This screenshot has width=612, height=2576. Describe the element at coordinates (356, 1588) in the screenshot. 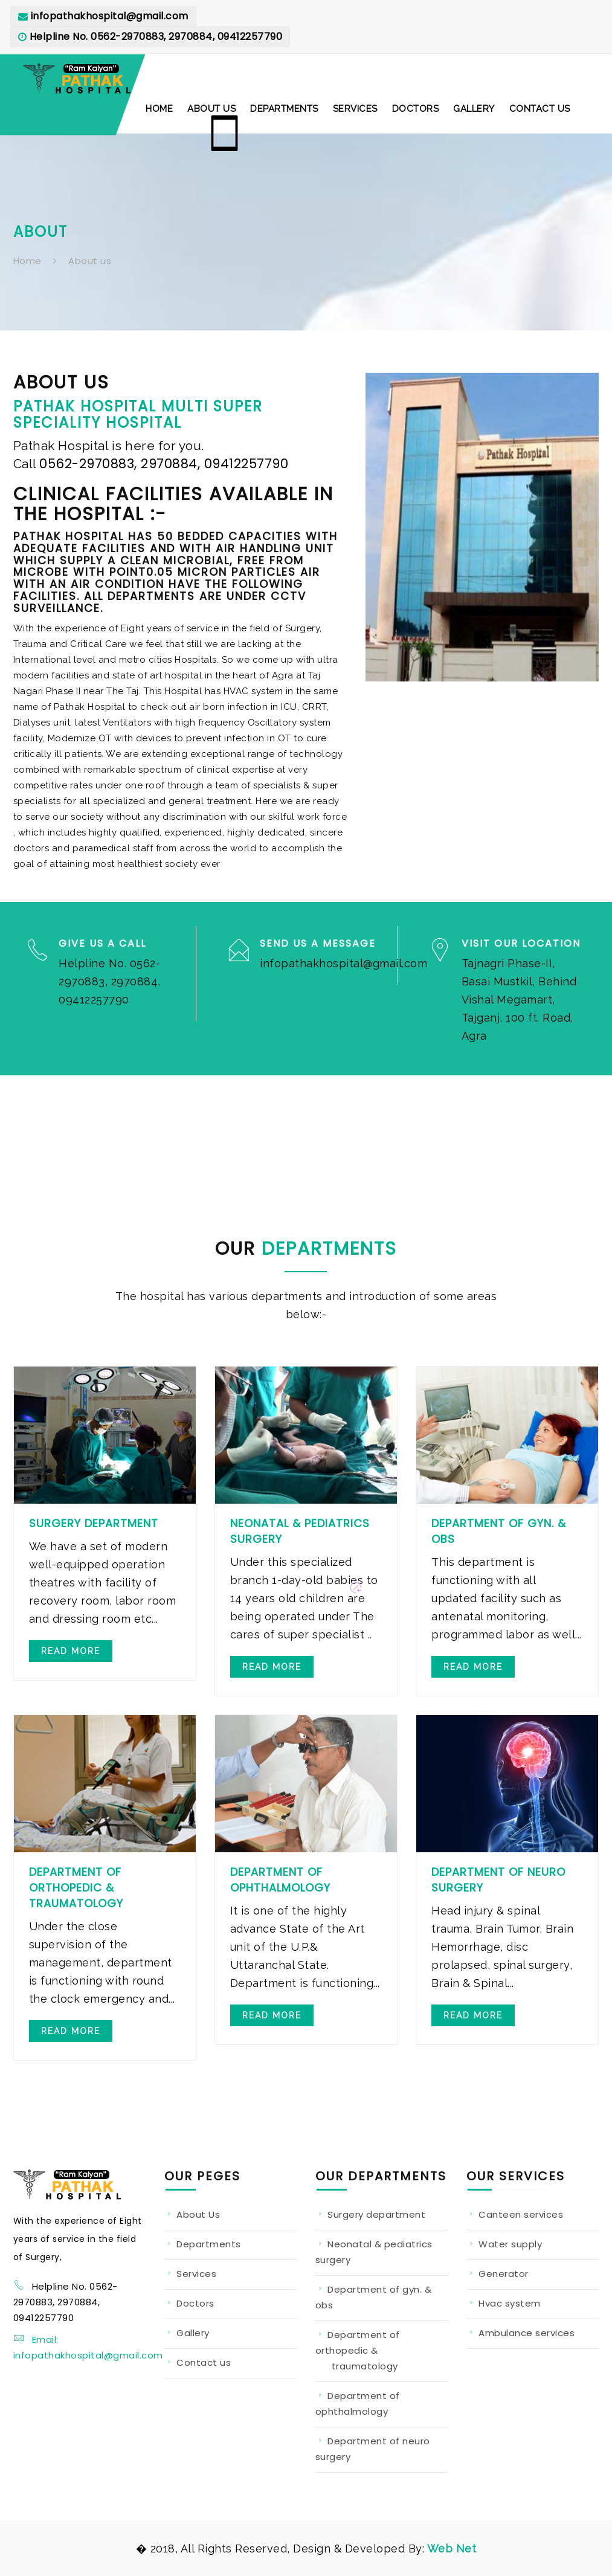

I see `indicates a tracked issue was closed as not planned` at that location.